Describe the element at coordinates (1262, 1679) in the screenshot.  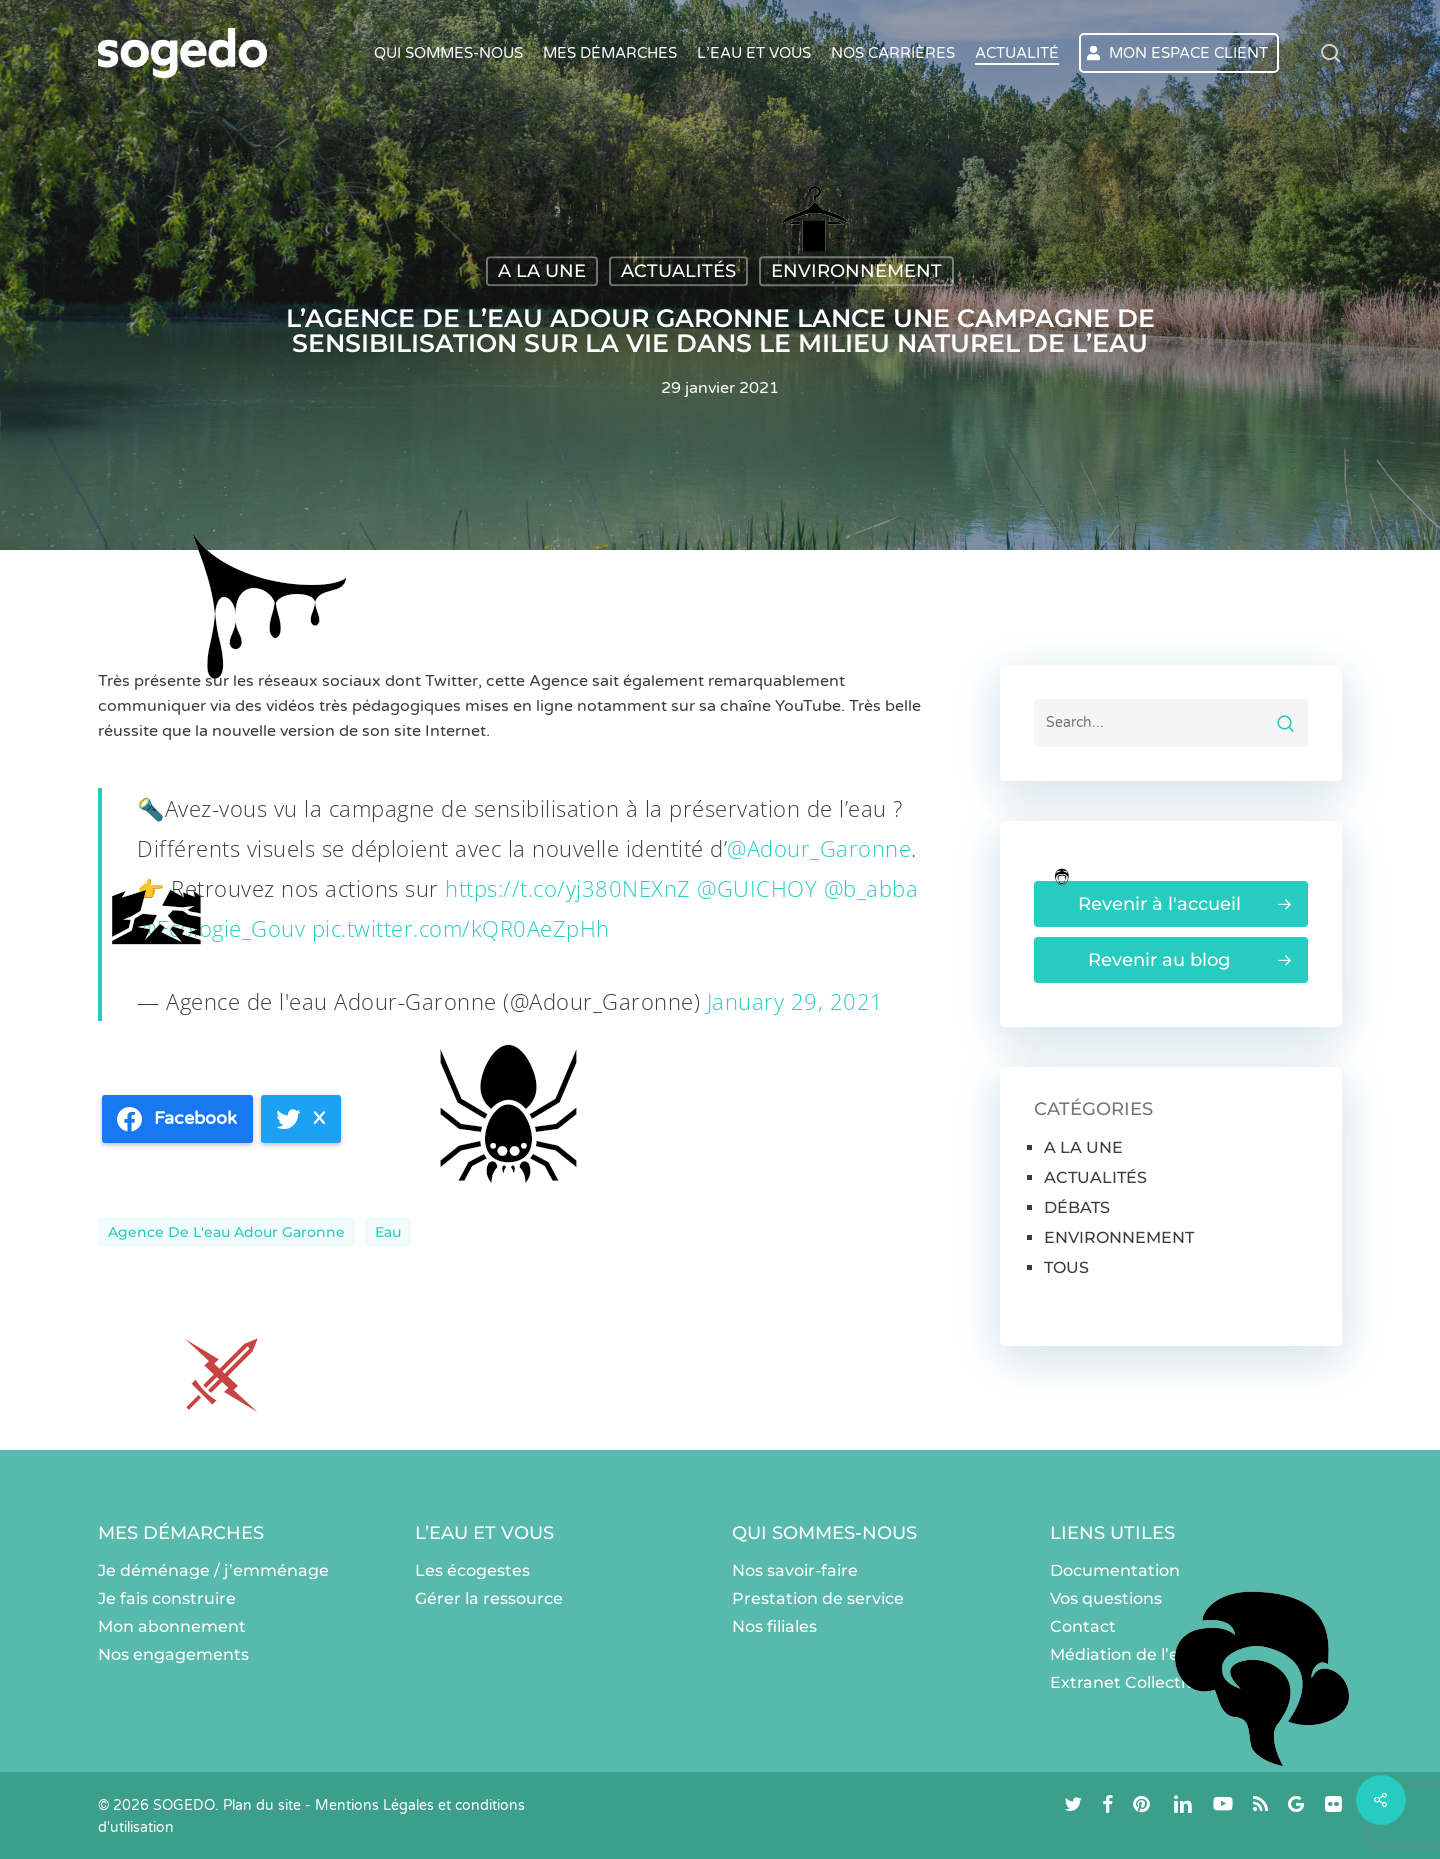
I see `open Steam gaming platform` at that location.